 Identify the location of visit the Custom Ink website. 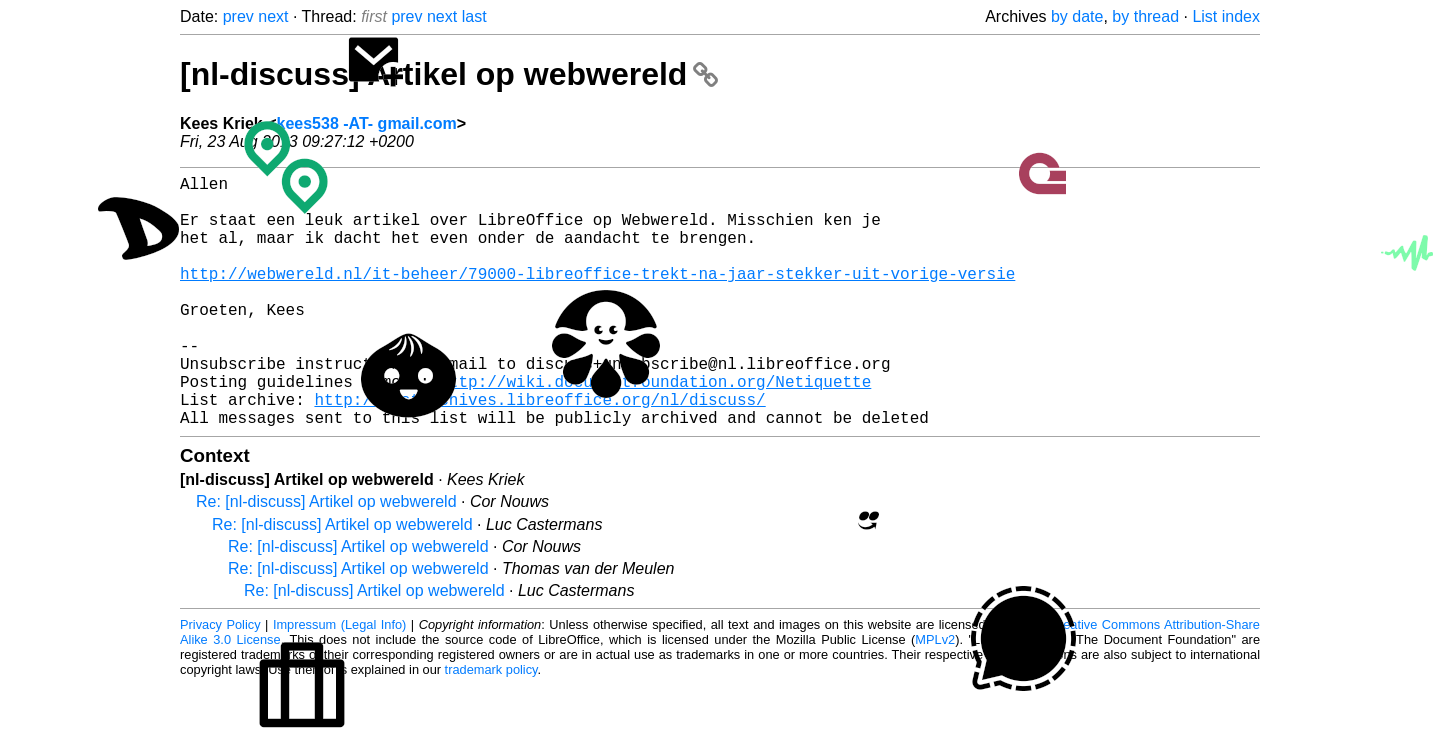
(606, 344).